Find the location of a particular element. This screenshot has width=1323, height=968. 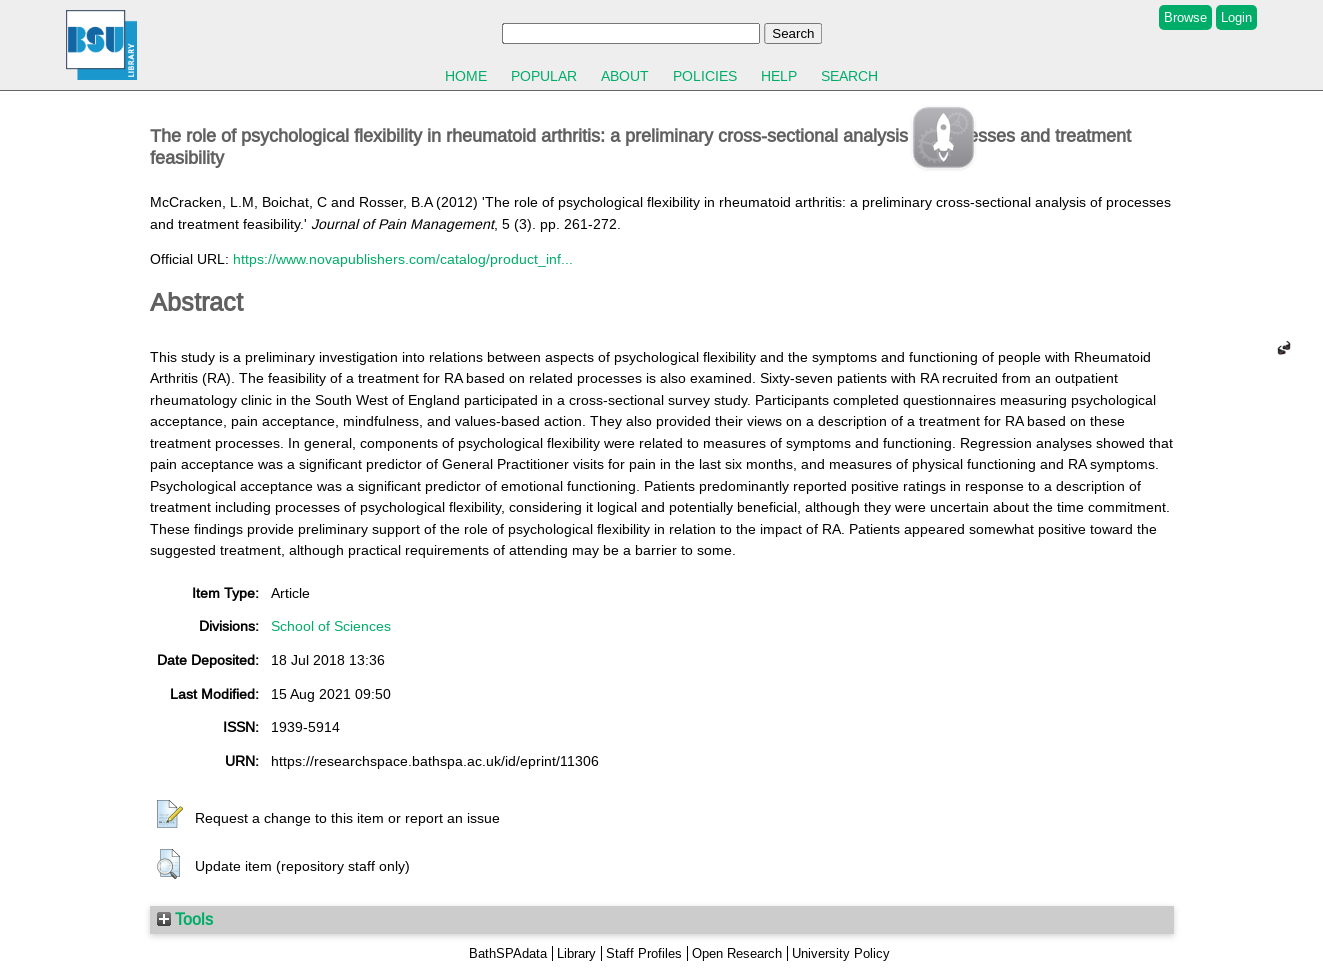

manage startup programs and applications is located at coordinates (943, 138).